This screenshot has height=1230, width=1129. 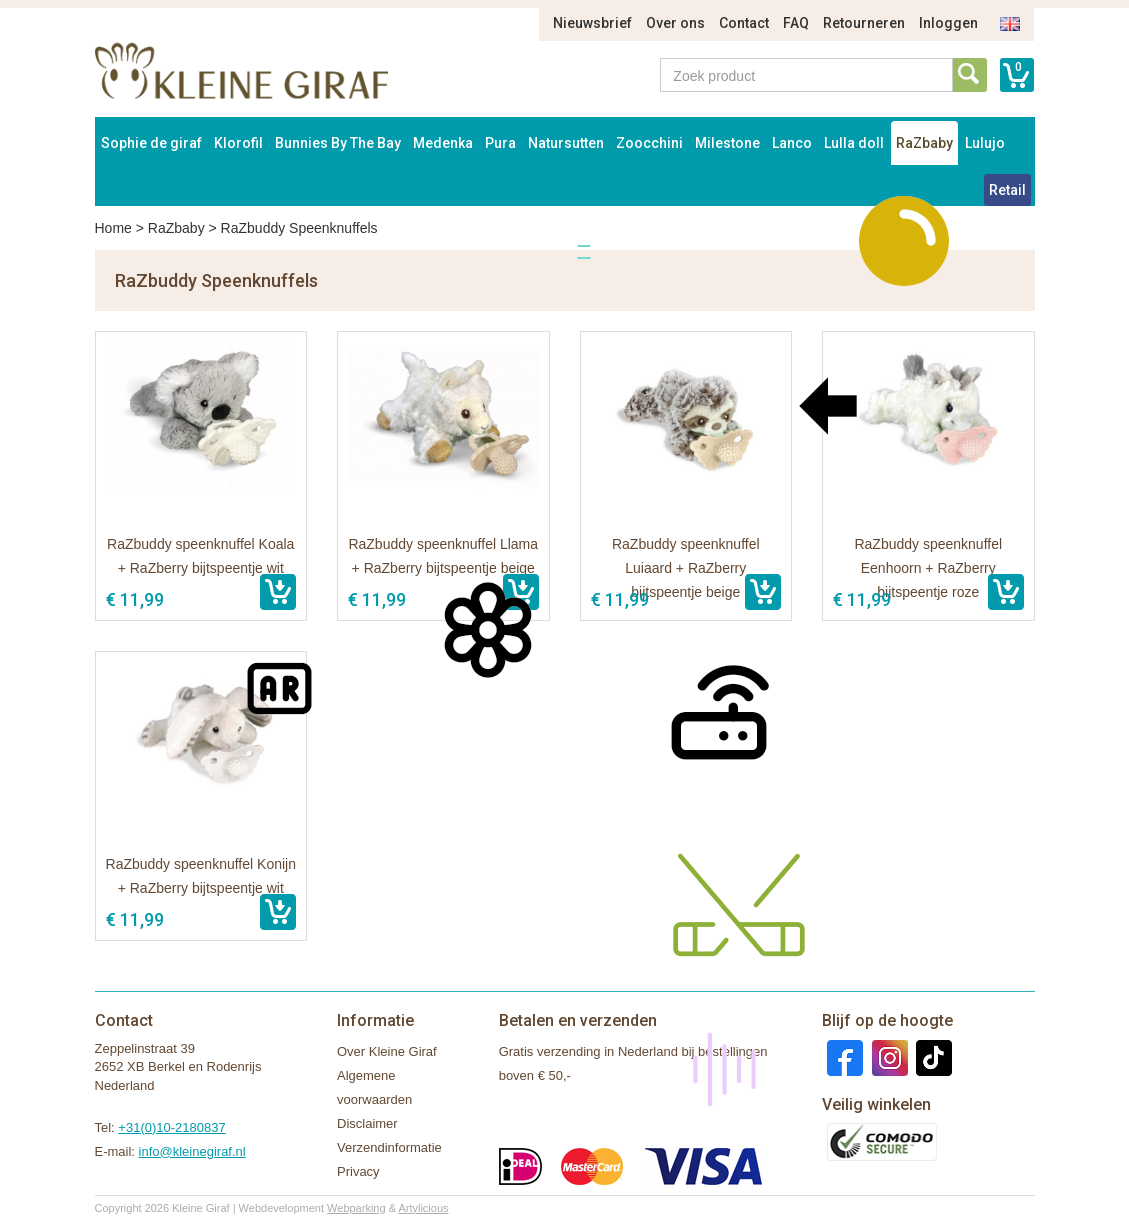 I want to click on apply inner shadow effect to top-right corner, so click(x=904, y=241).